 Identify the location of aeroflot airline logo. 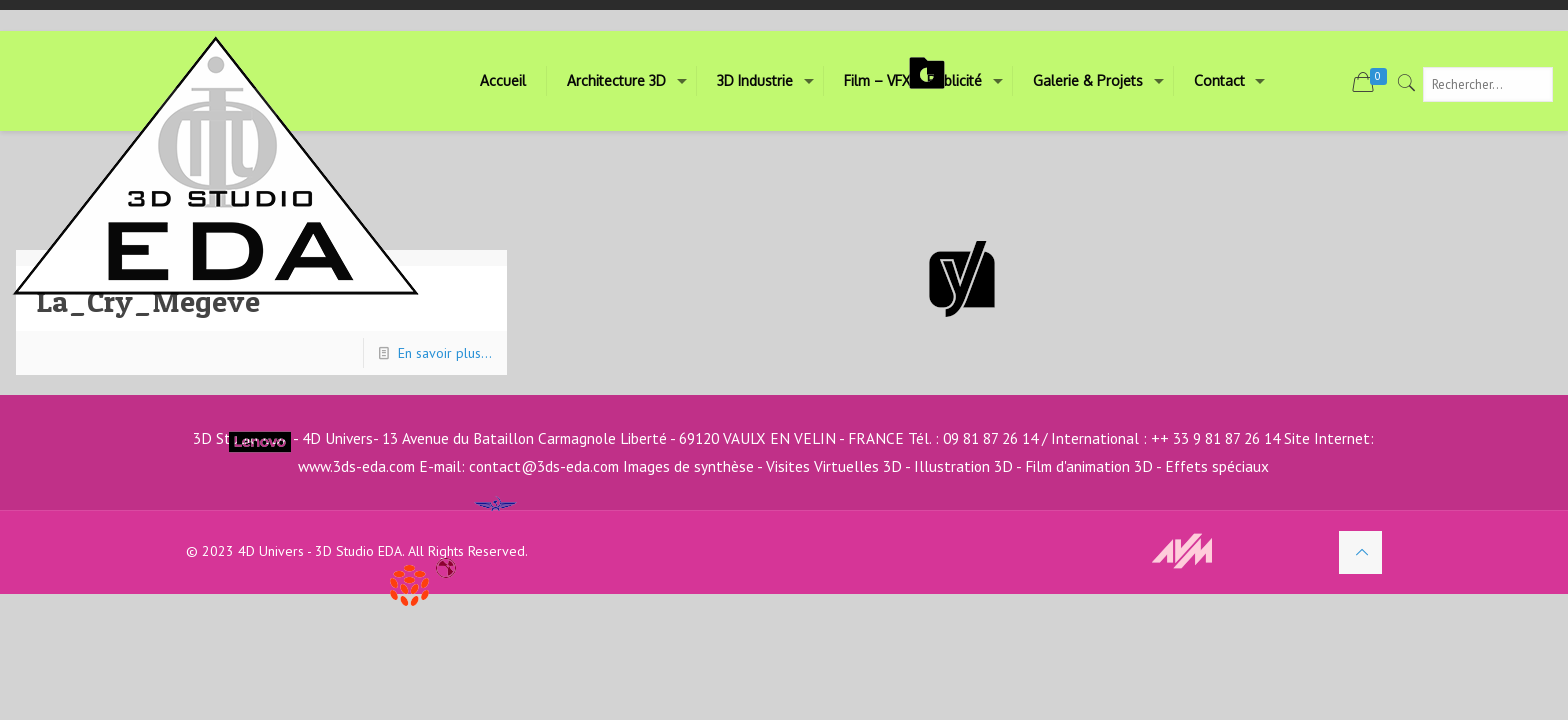
(495, 503).